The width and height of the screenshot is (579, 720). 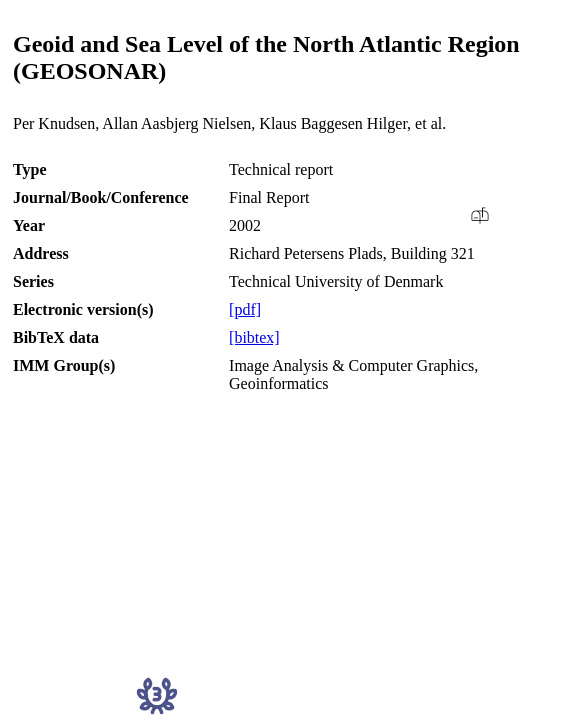 What do you see at coordinates (480, 216) in the screenshot?
I see `access your mailbox or inbox` at bounding box center [480, 216].